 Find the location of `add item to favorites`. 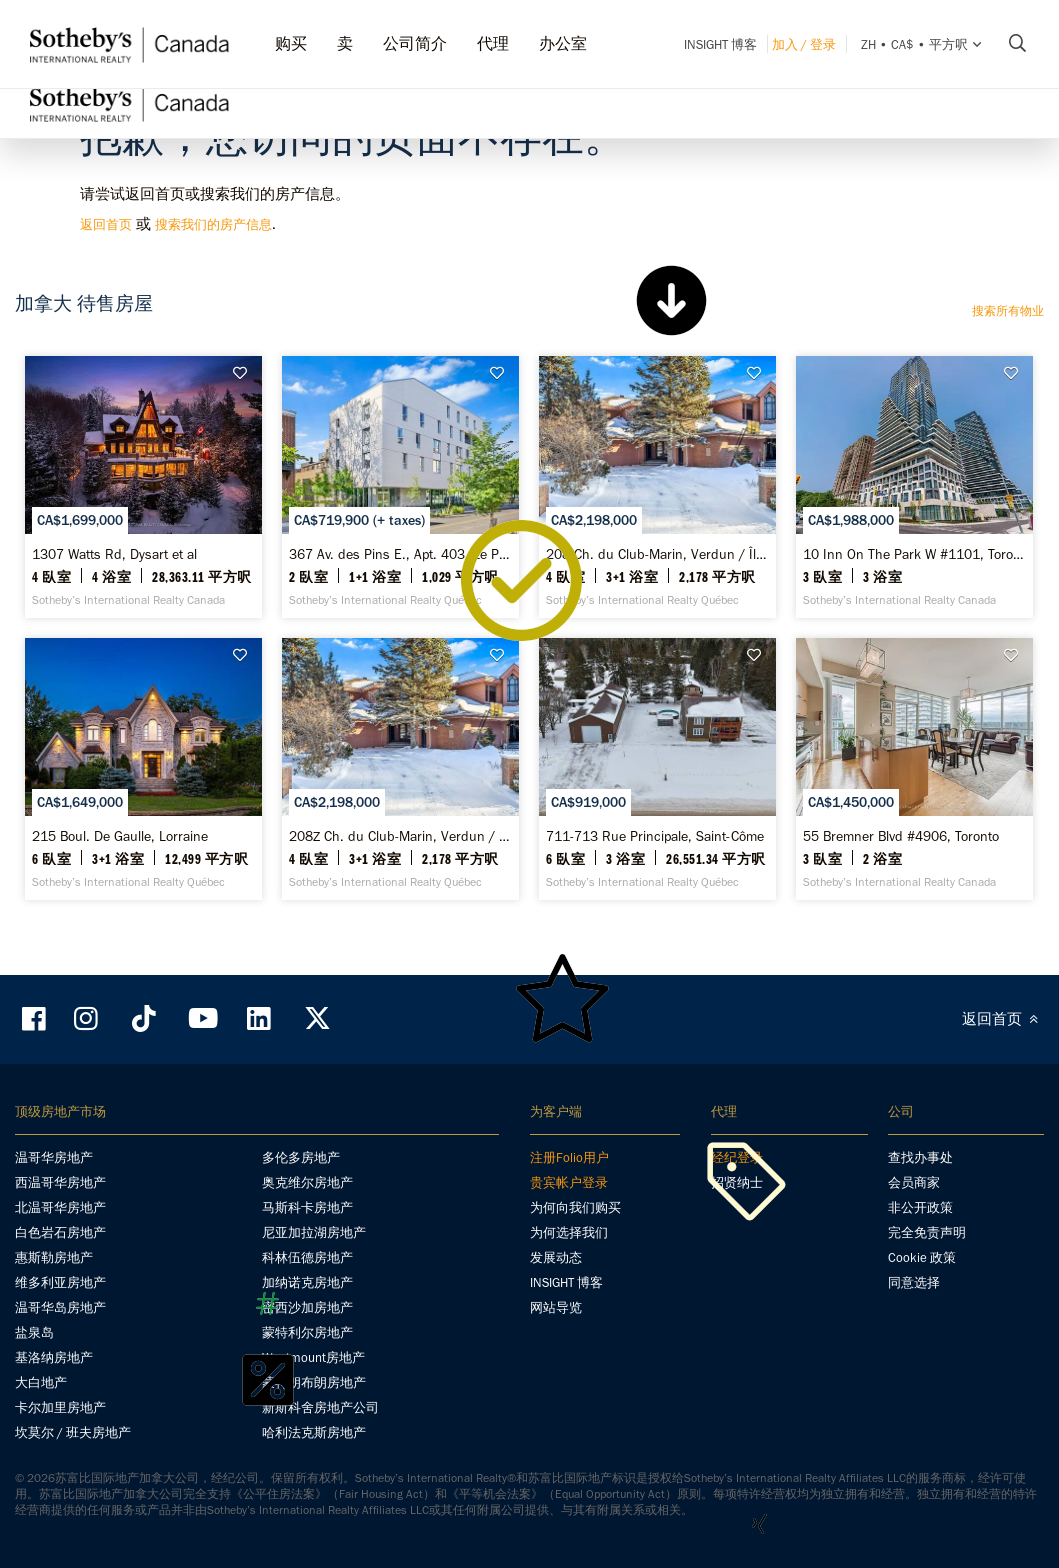

add item to favorites is located at coordinates (562, 1002).